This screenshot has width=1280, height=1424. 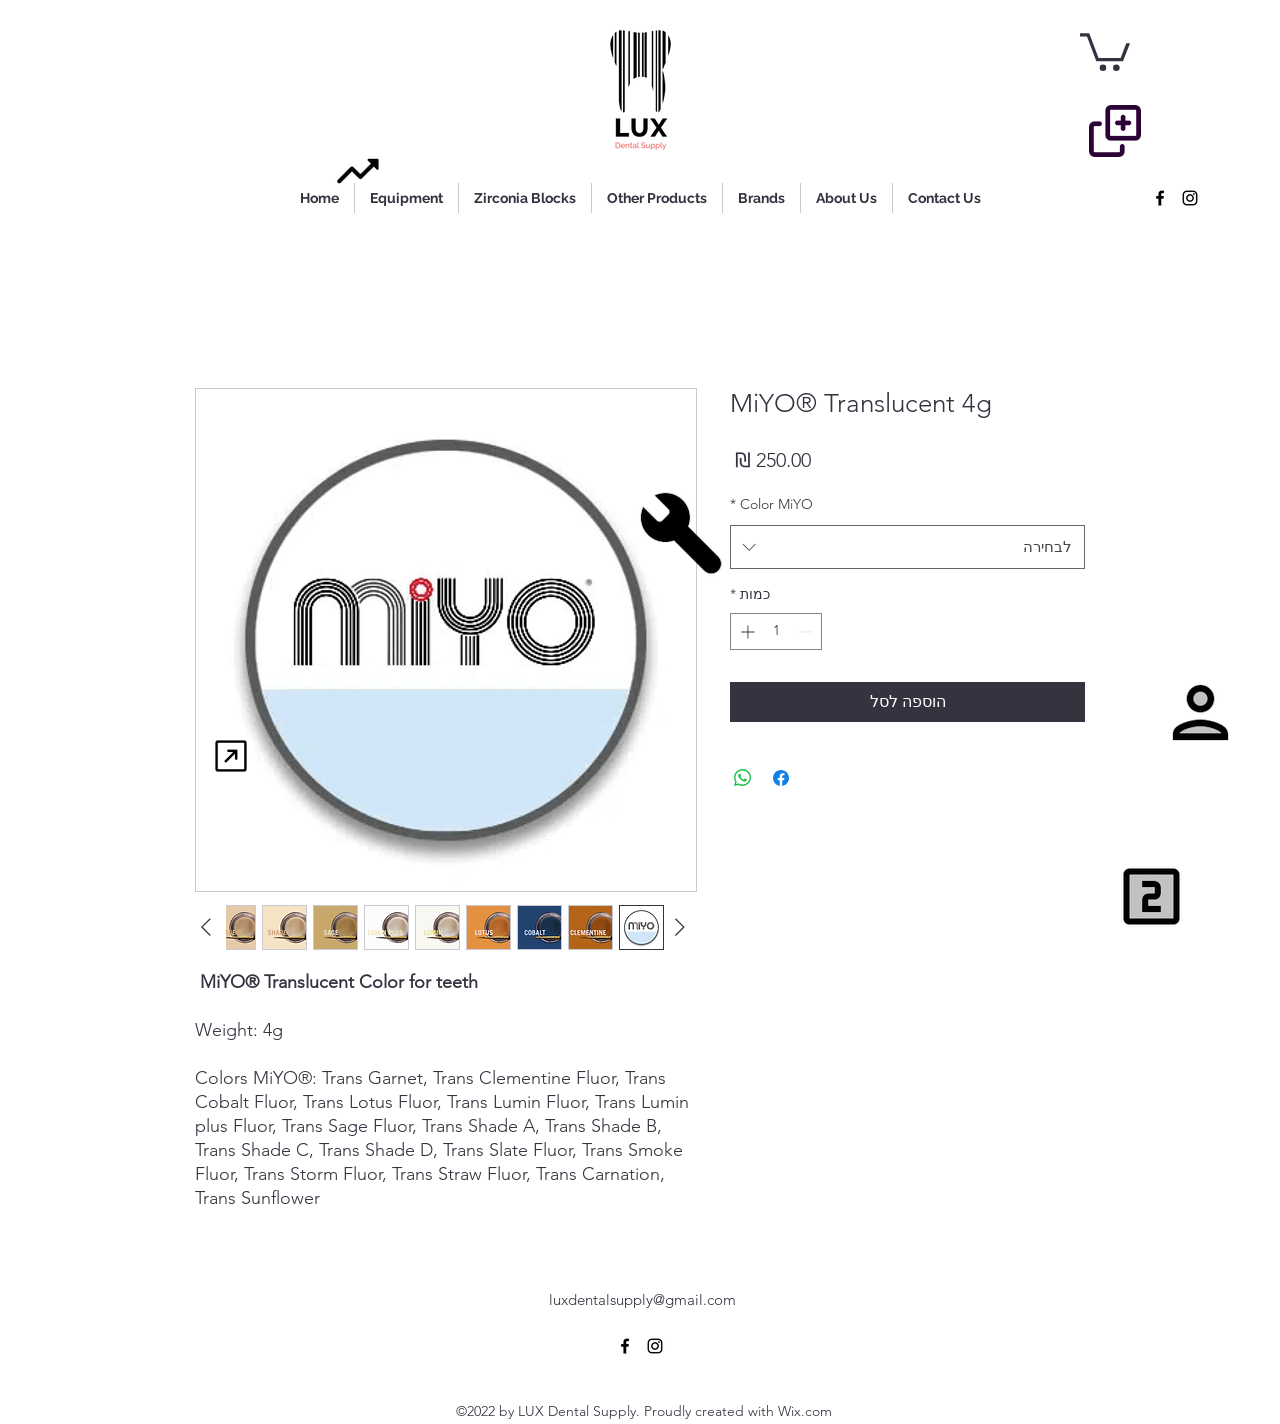 What do you see at coordinates (1200, 712) in the screenshot?
I see `view your profile` at bounding box center [1200, 712].